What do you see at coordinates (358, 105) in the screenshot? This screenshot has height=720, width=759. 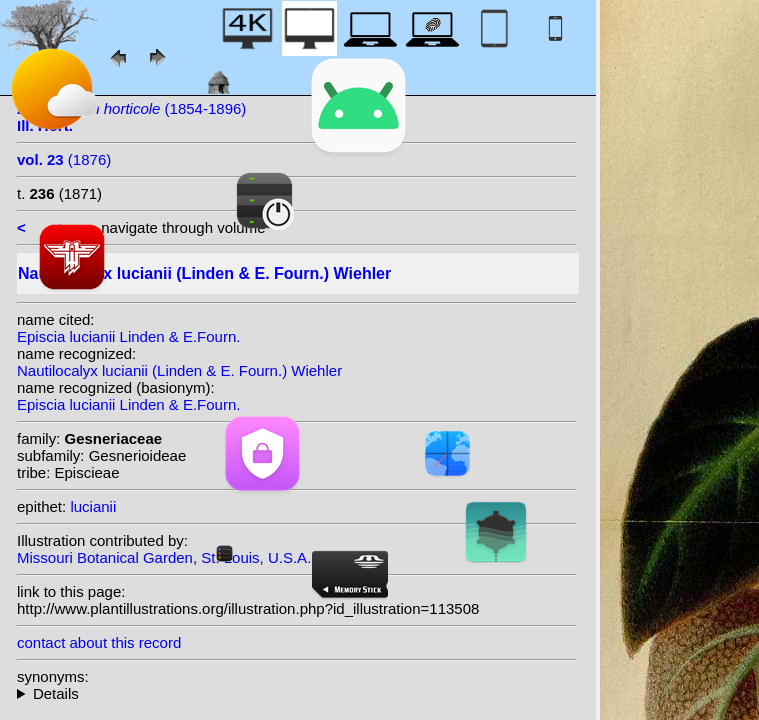 I see `open android app or emulator` at bounding box center [358, 105].